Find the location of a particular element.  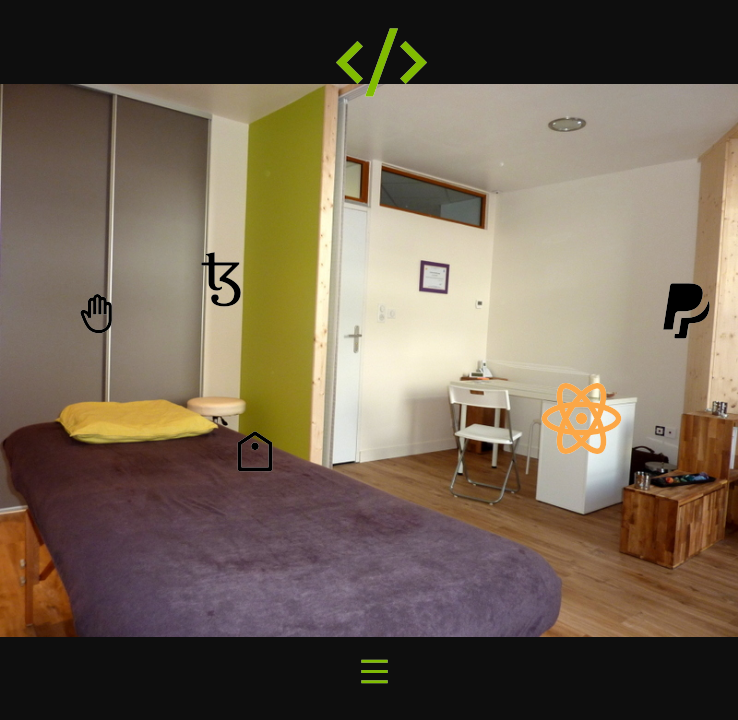

stop or pause current action is located at coordinates (96, 314).